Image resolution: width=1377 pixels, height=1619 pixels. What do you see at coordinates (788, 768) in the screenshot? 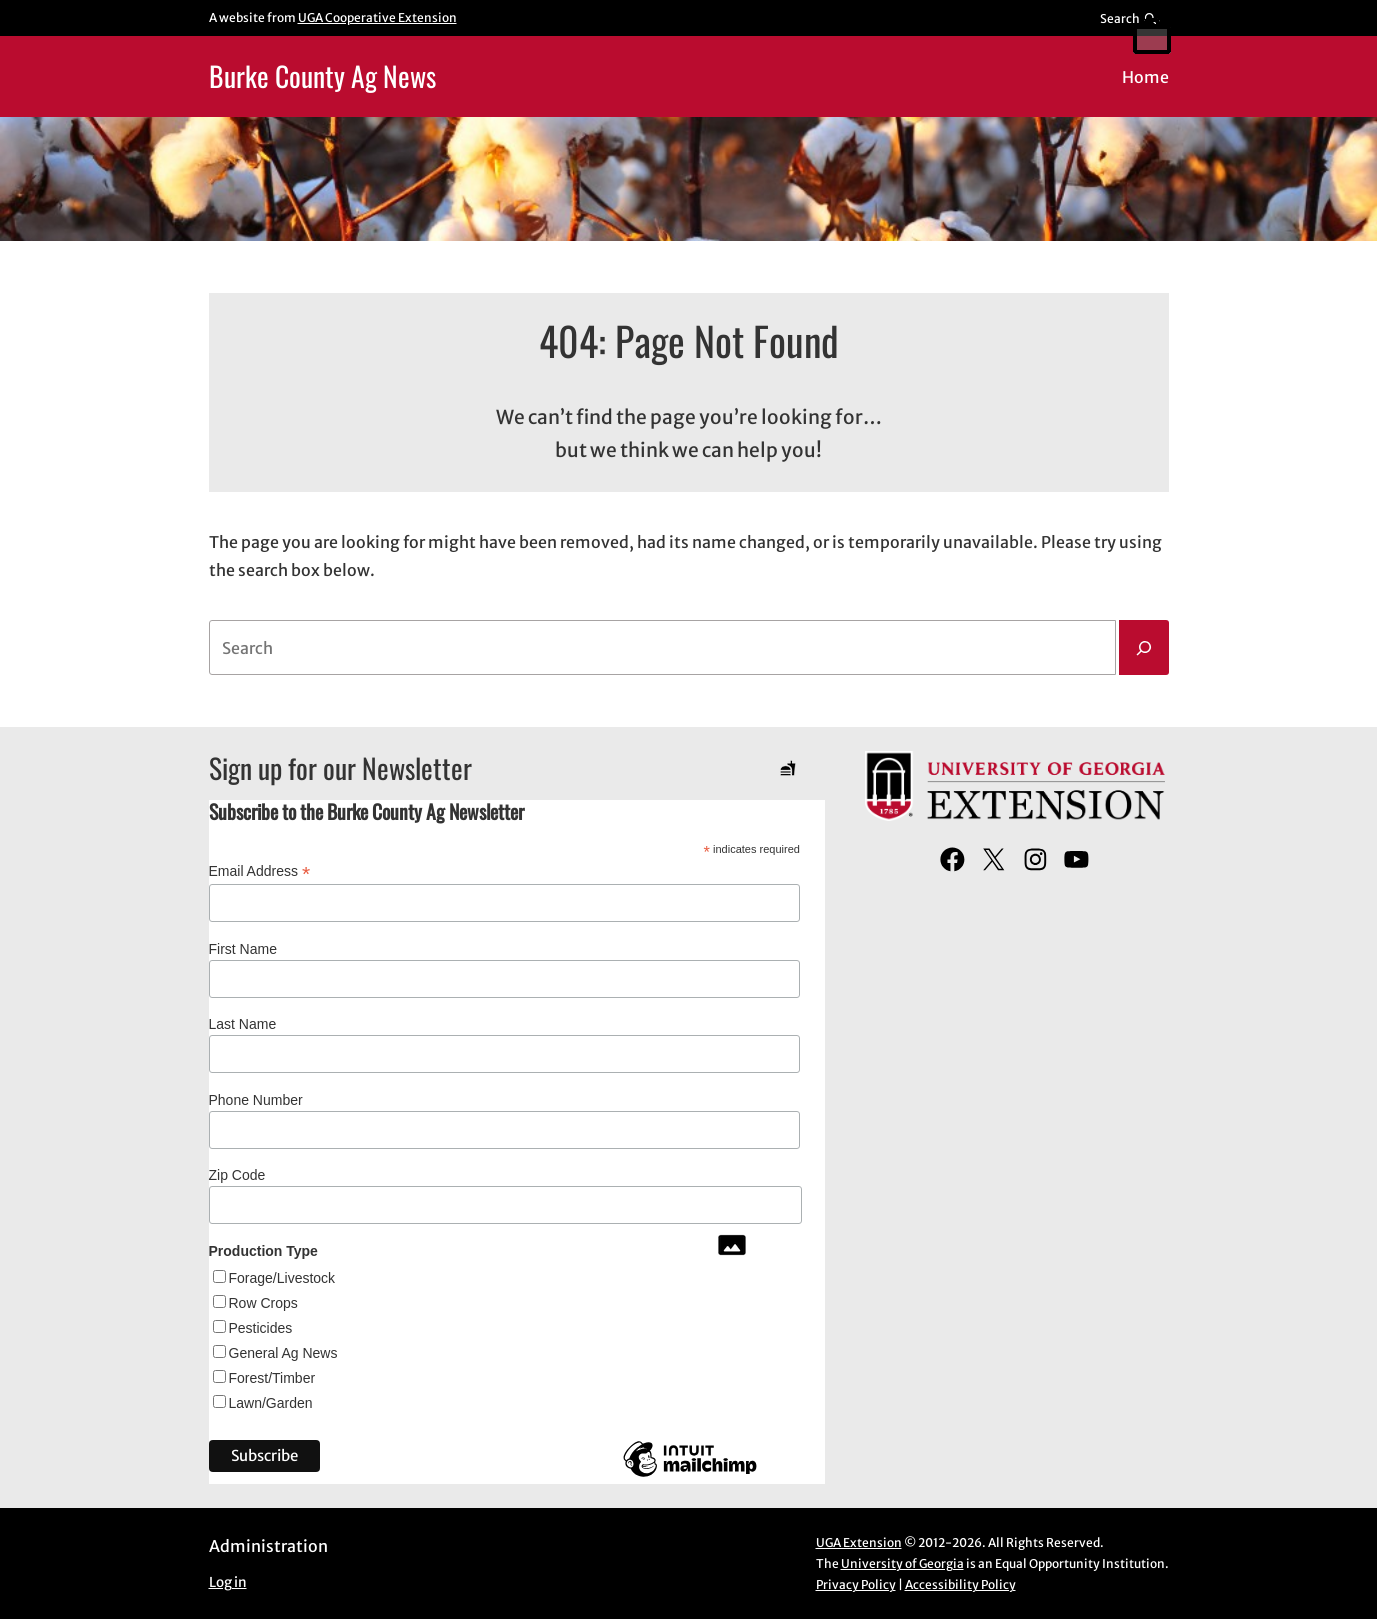
I see `find nearby fast food restaurants` at bounding box center [788, 768].